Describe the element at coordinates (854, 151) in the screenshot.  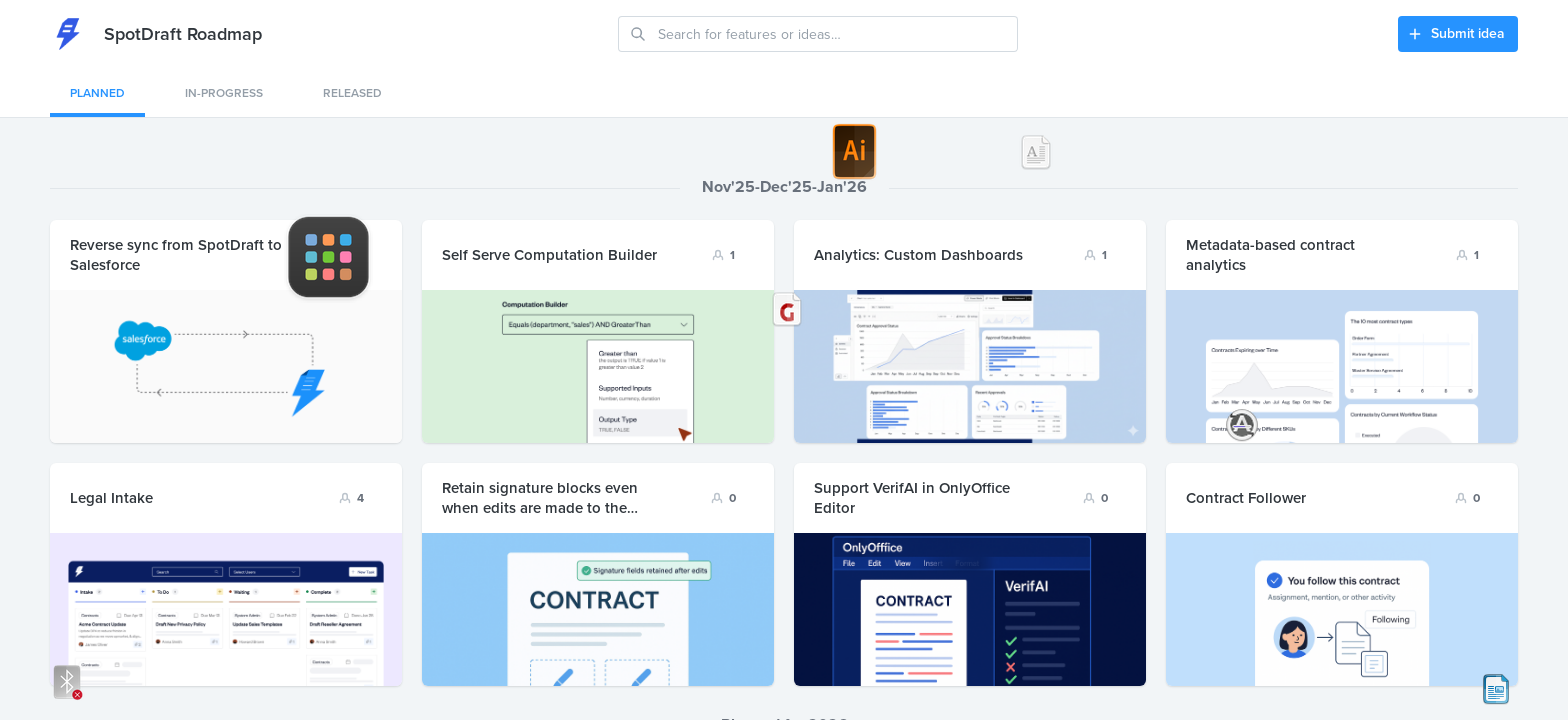
I see `open an Adobe Illustrator file` at that location.